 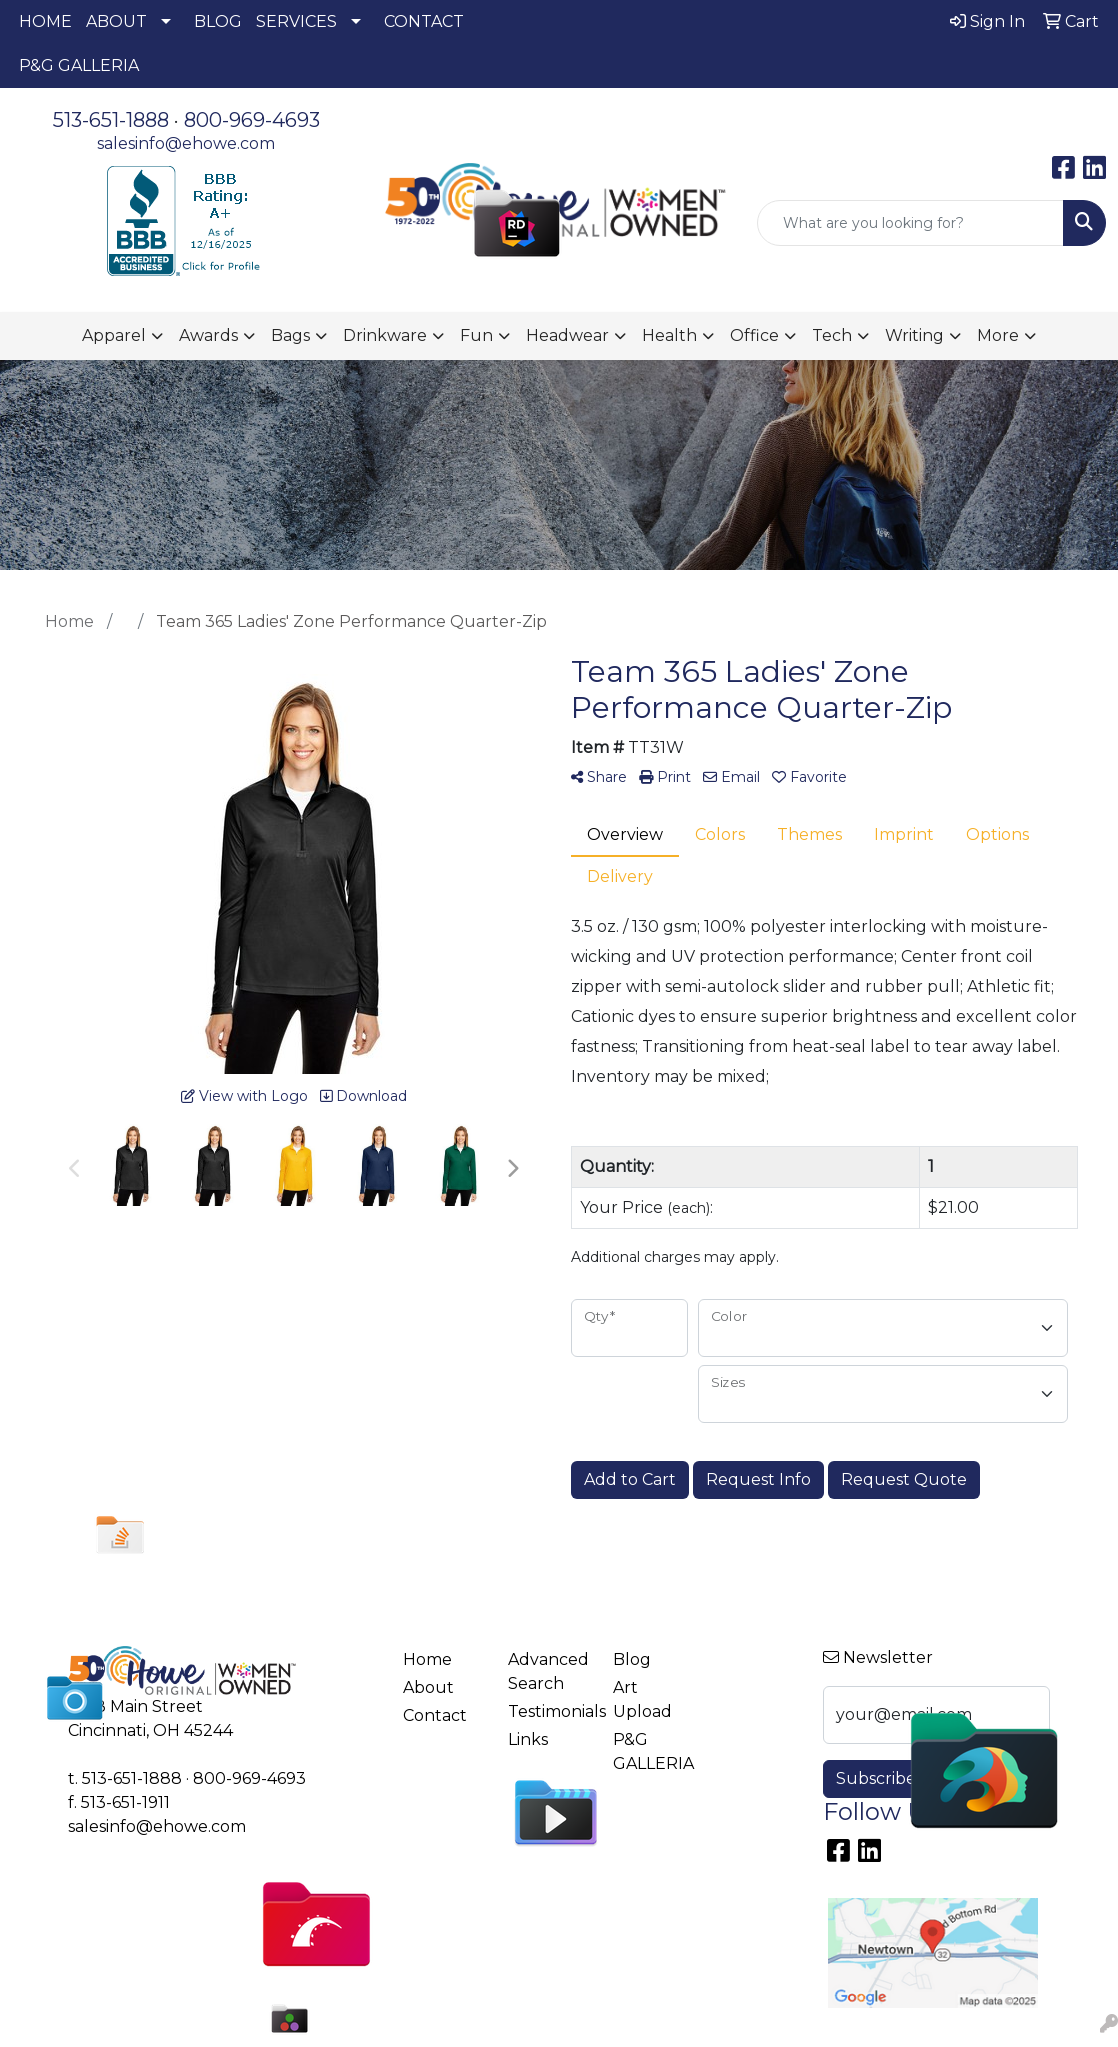 I want to click on open folder containing stack overflow resources, so click(x=120, y=1536).